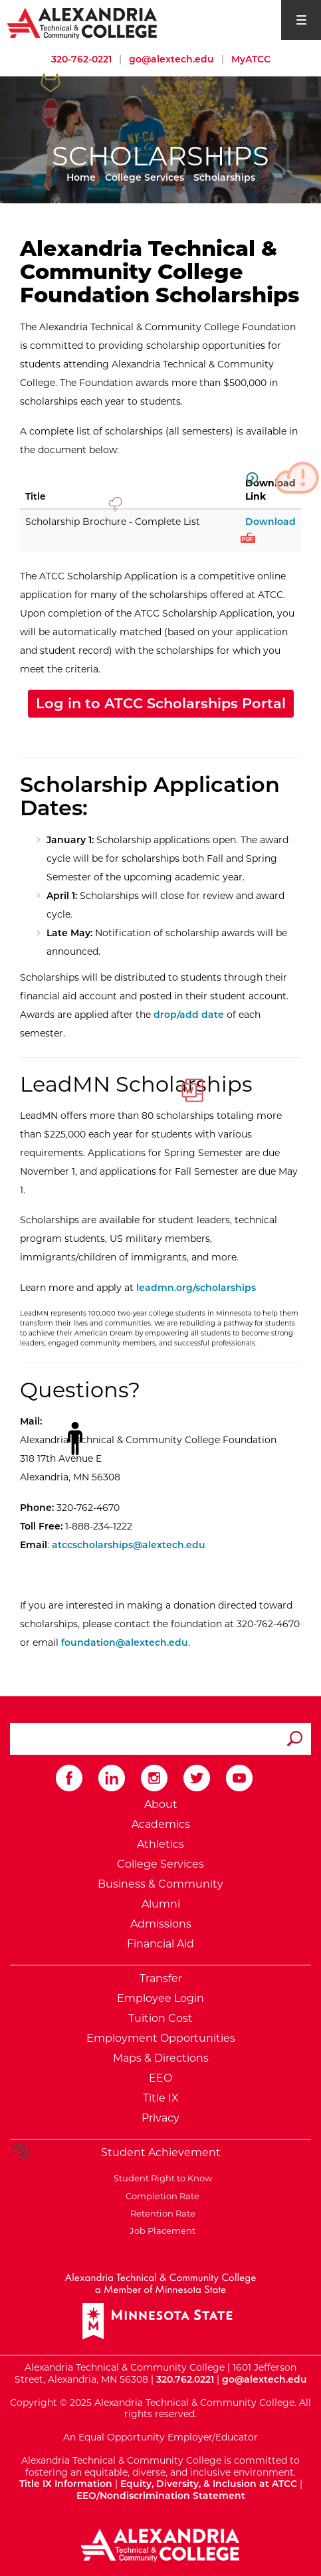  Describe the element at coordinates (193, 1090) in the screenshot. I see `open Microsoft Word` at that location.